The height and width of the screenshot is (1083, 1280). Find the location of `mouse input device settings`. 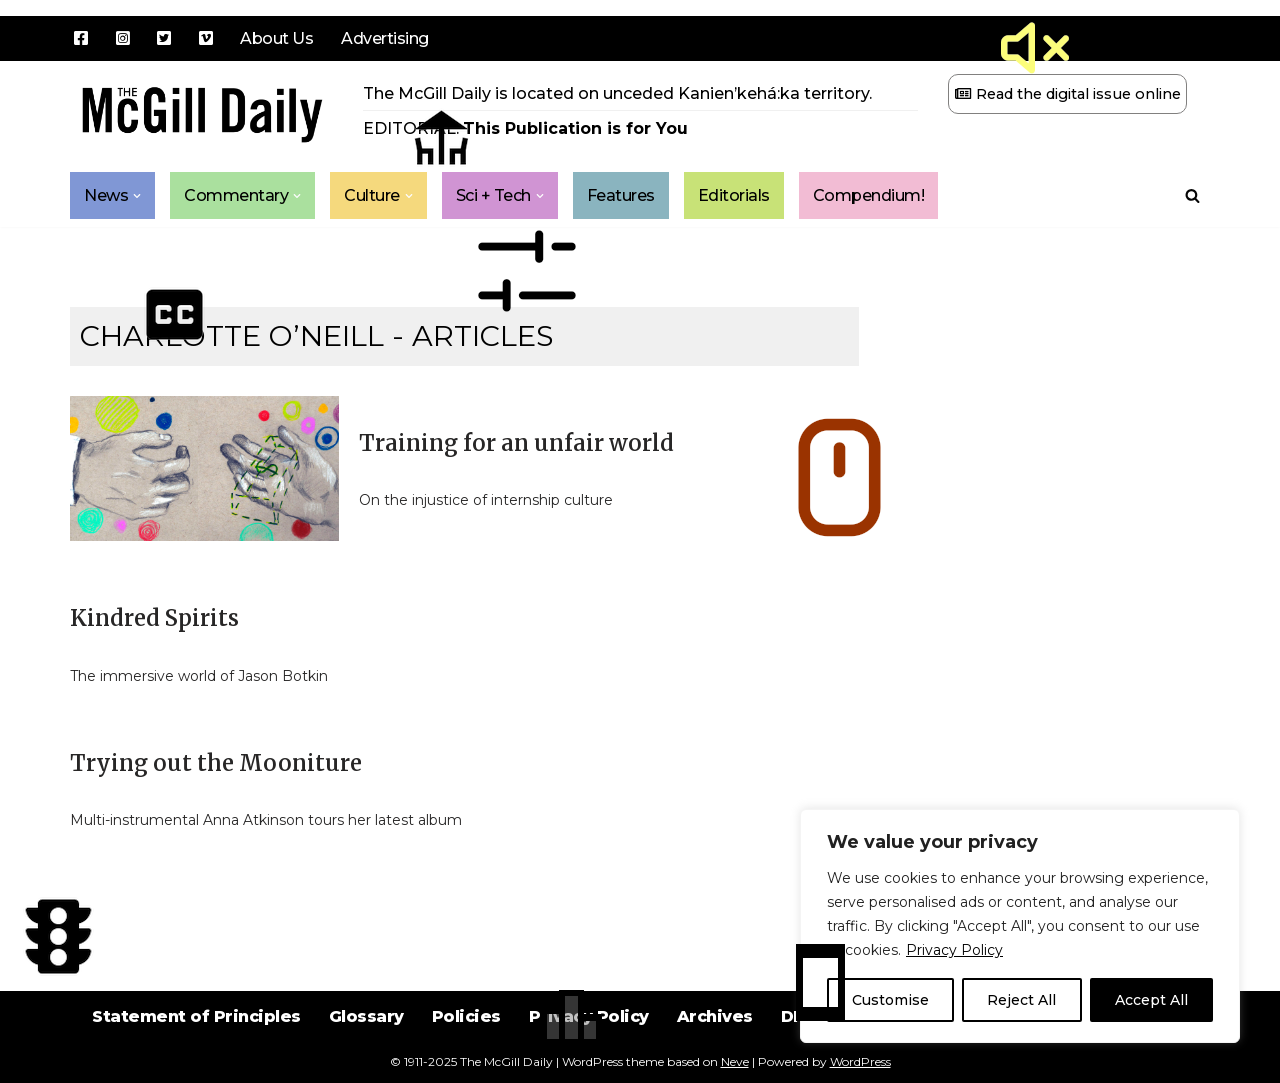

mouse input device settings is located at coordinates (839, 477).